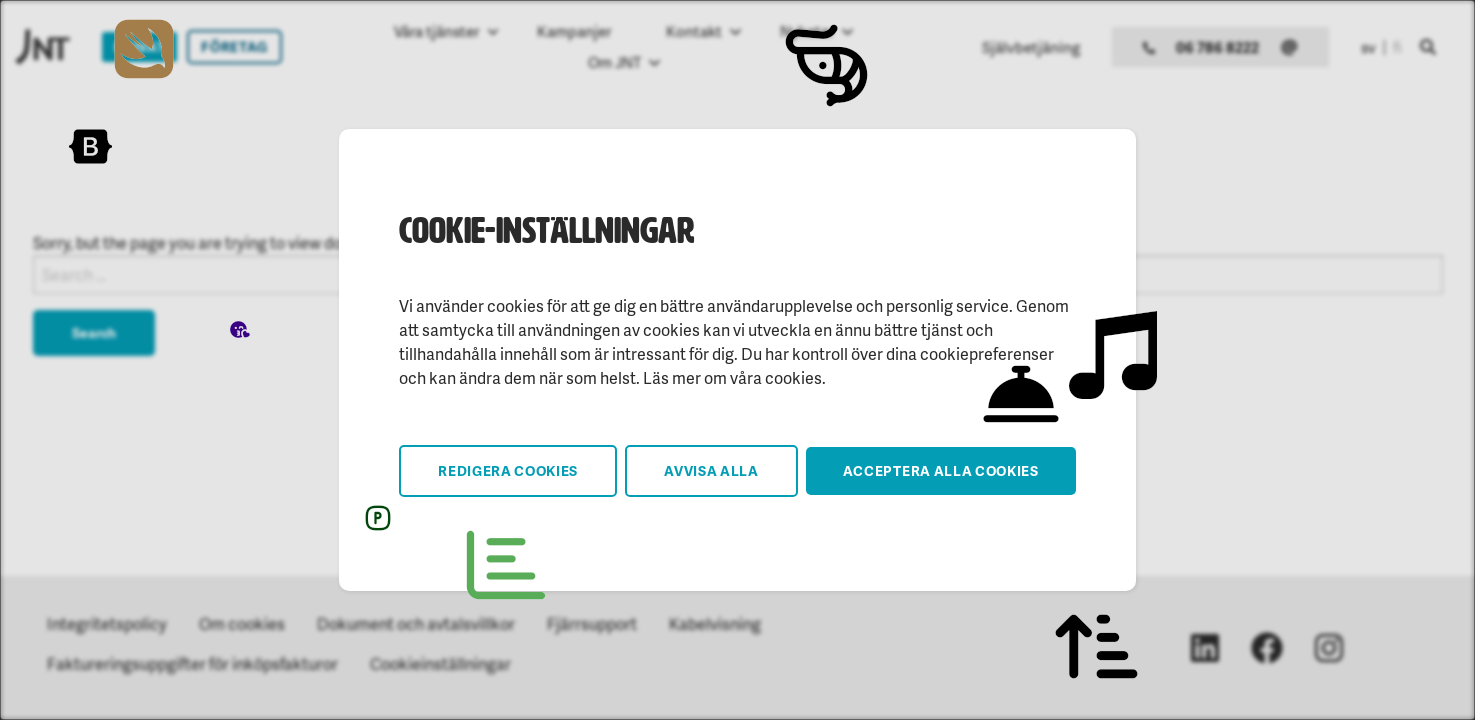 This screenshot has width=1475, height=720. Describe the element at coordinates (1096, 646) in the screenshot. I see `sort items in ascending order` at that location.